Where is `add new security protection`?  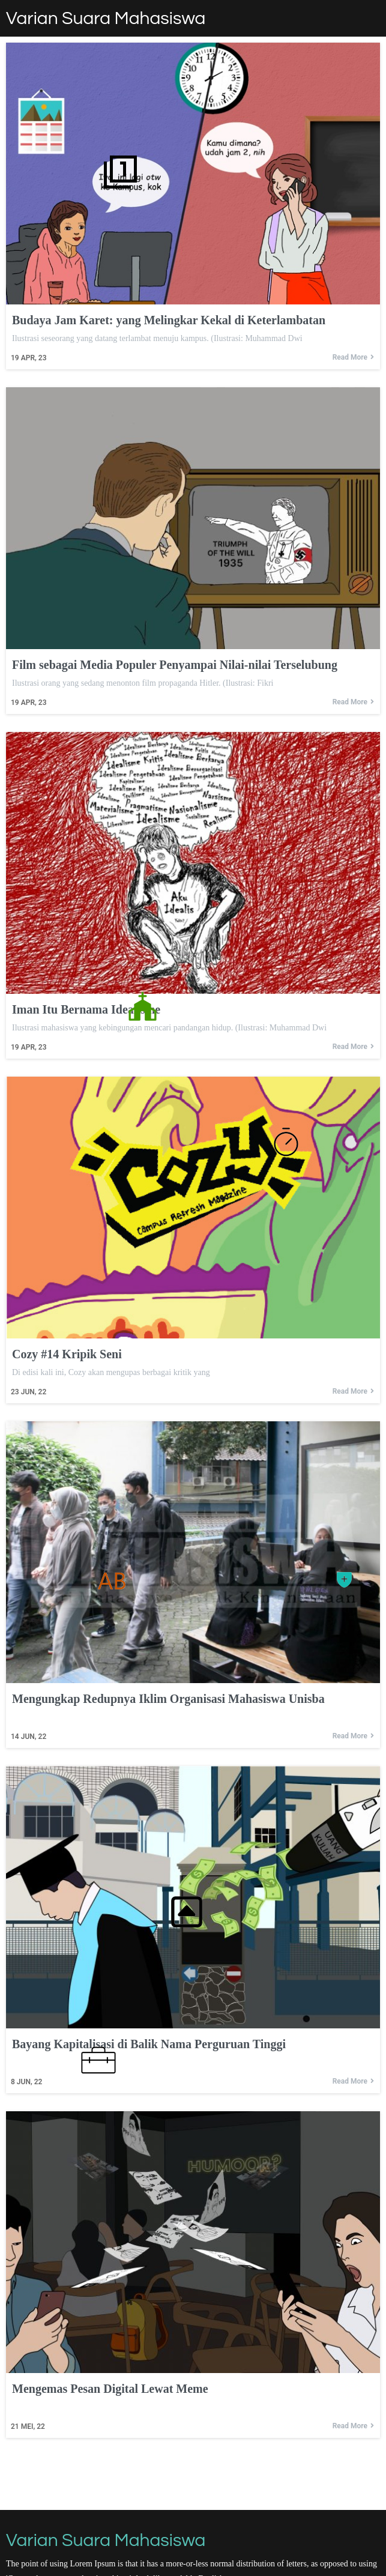
add new security protection is located at coordinates (344, 1579).